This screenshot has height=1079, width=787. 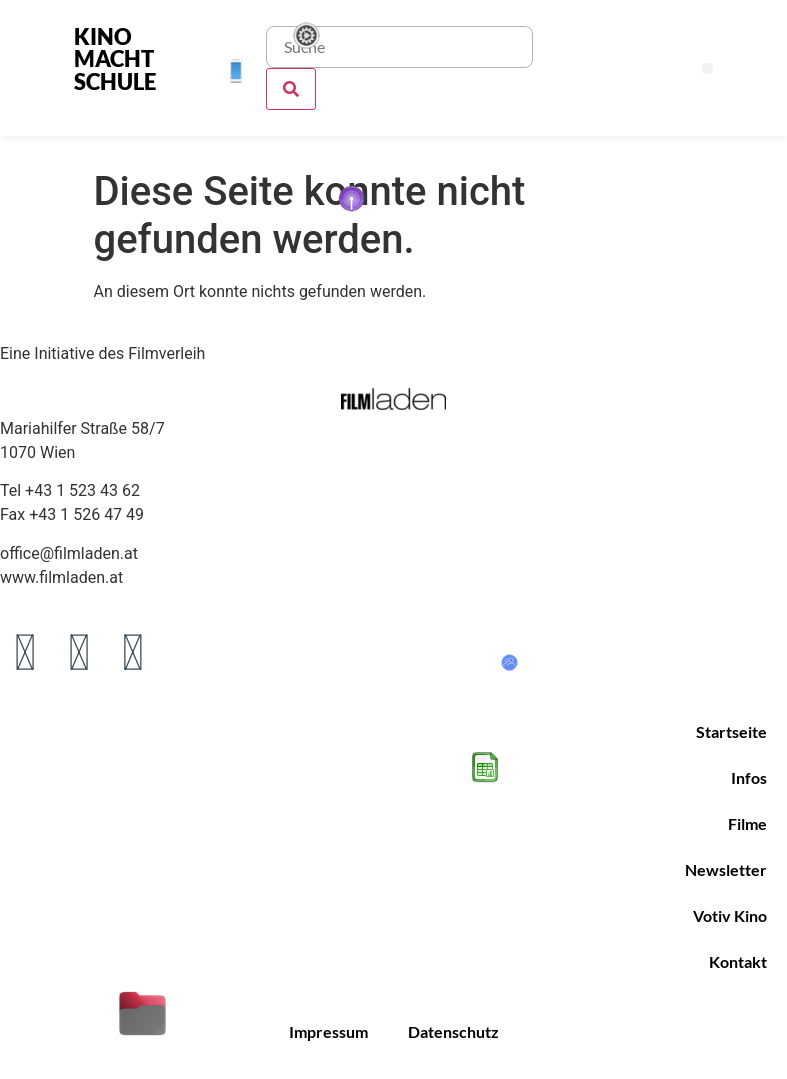 I want to click on switch between user accounts, so click(x=509, y=662).